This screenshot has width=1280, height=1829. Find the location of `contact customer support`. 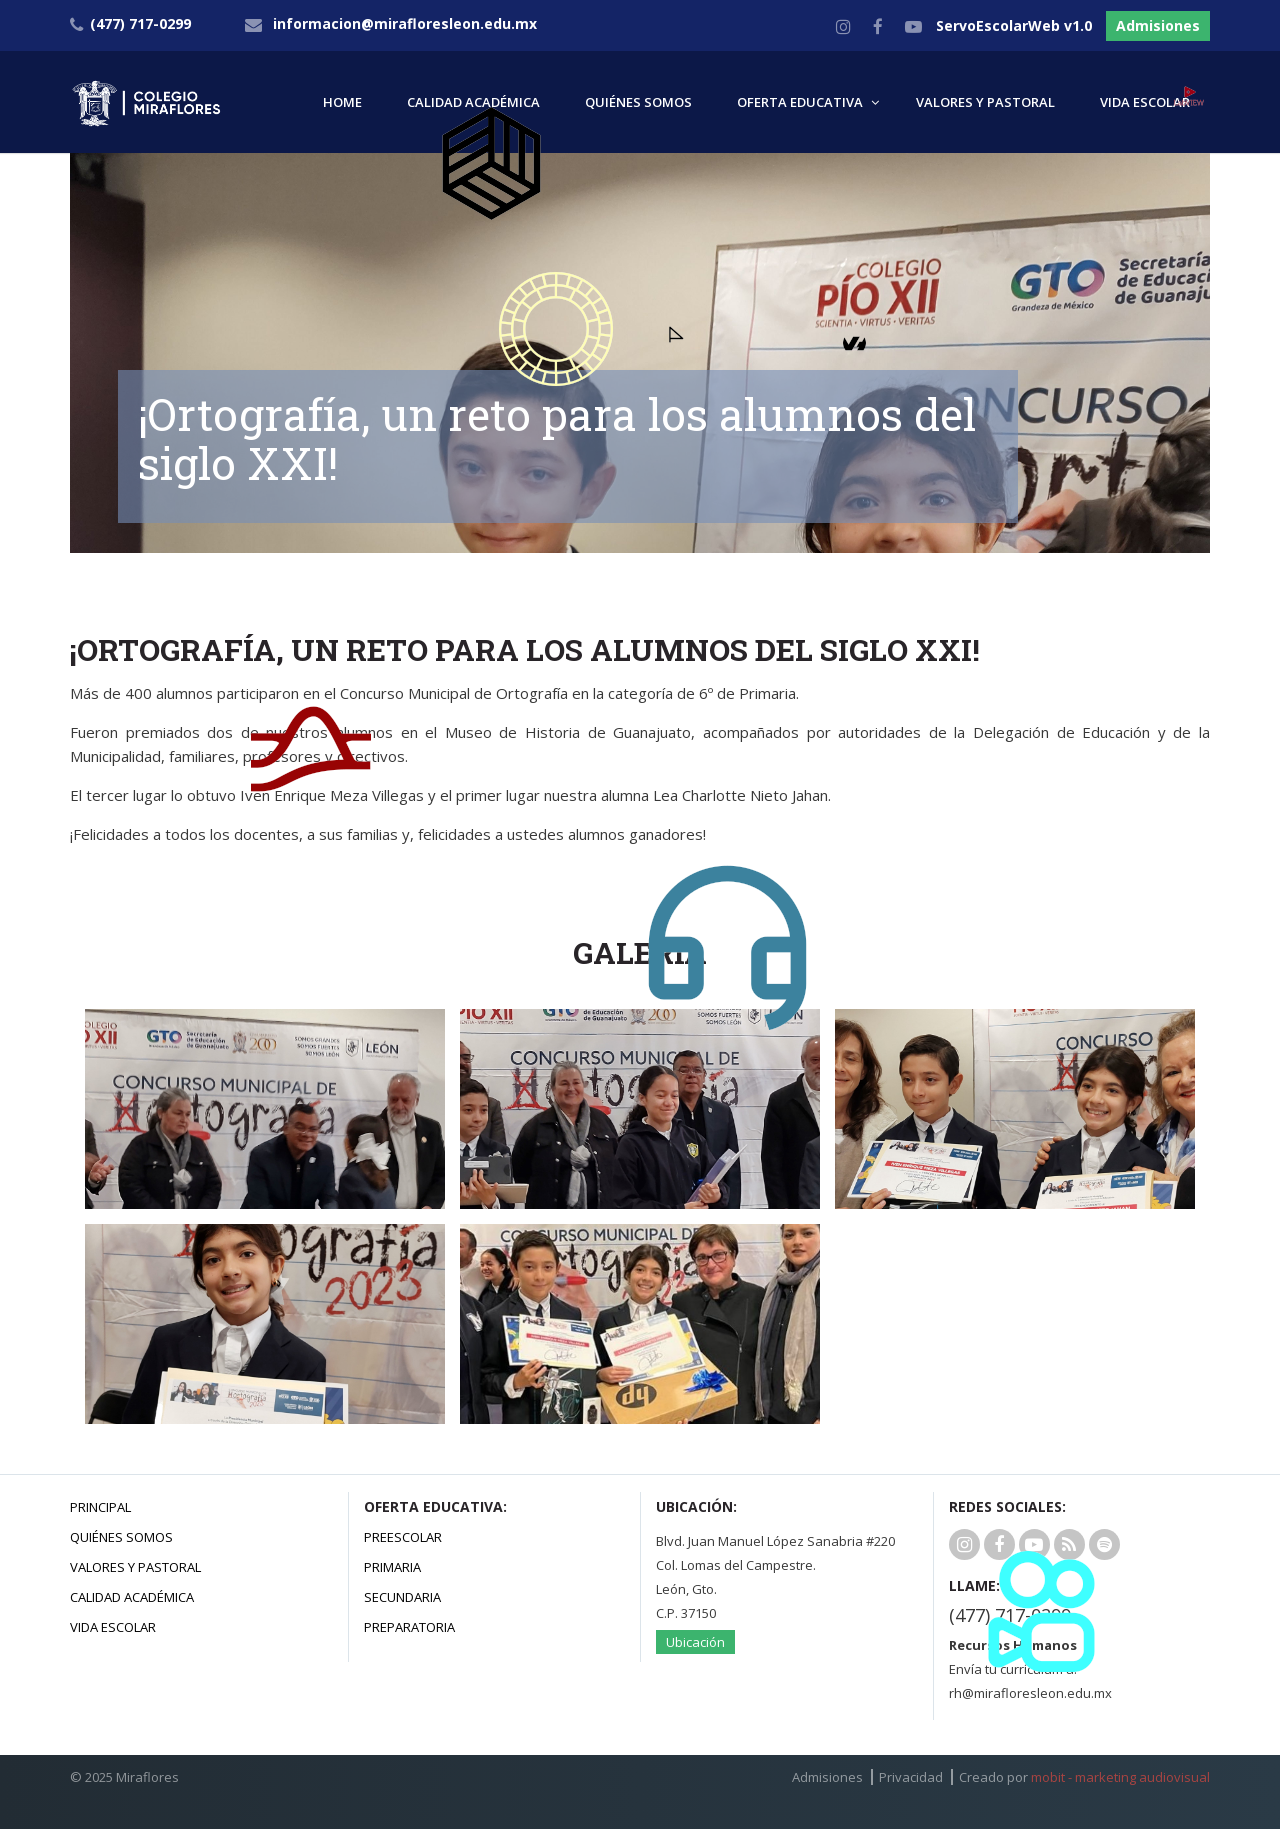

contact customer support is located at coordinates (727, 944).